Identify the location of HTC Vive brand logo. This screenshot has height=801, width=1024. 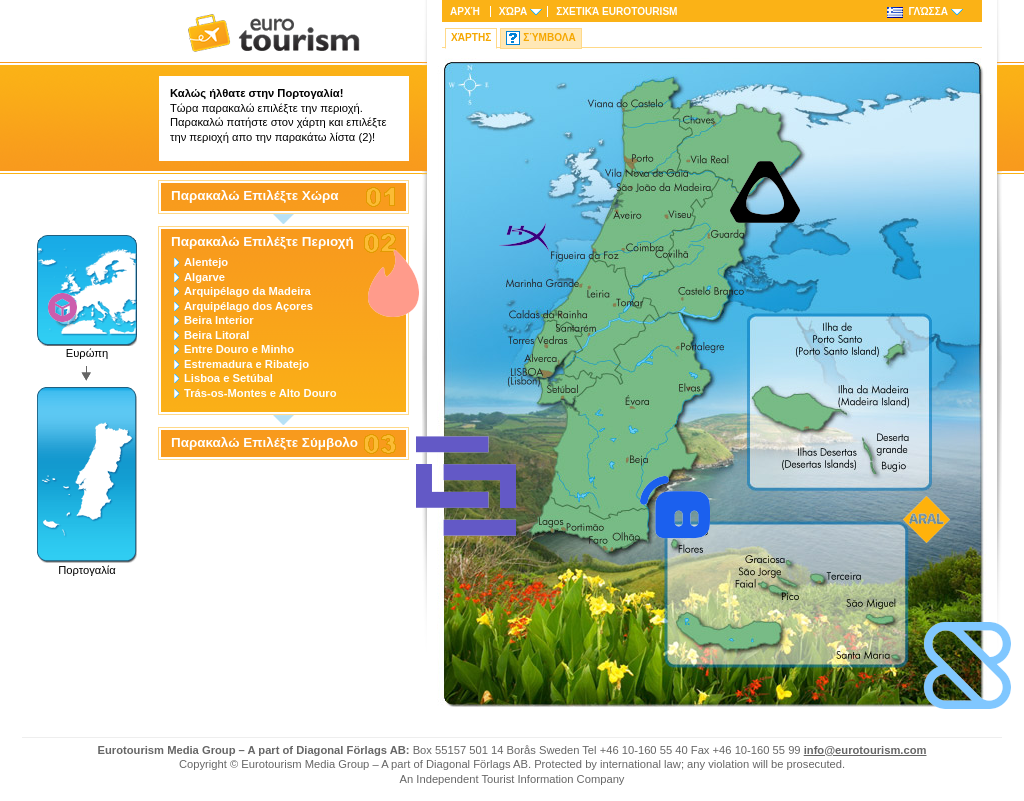
(765, 192).